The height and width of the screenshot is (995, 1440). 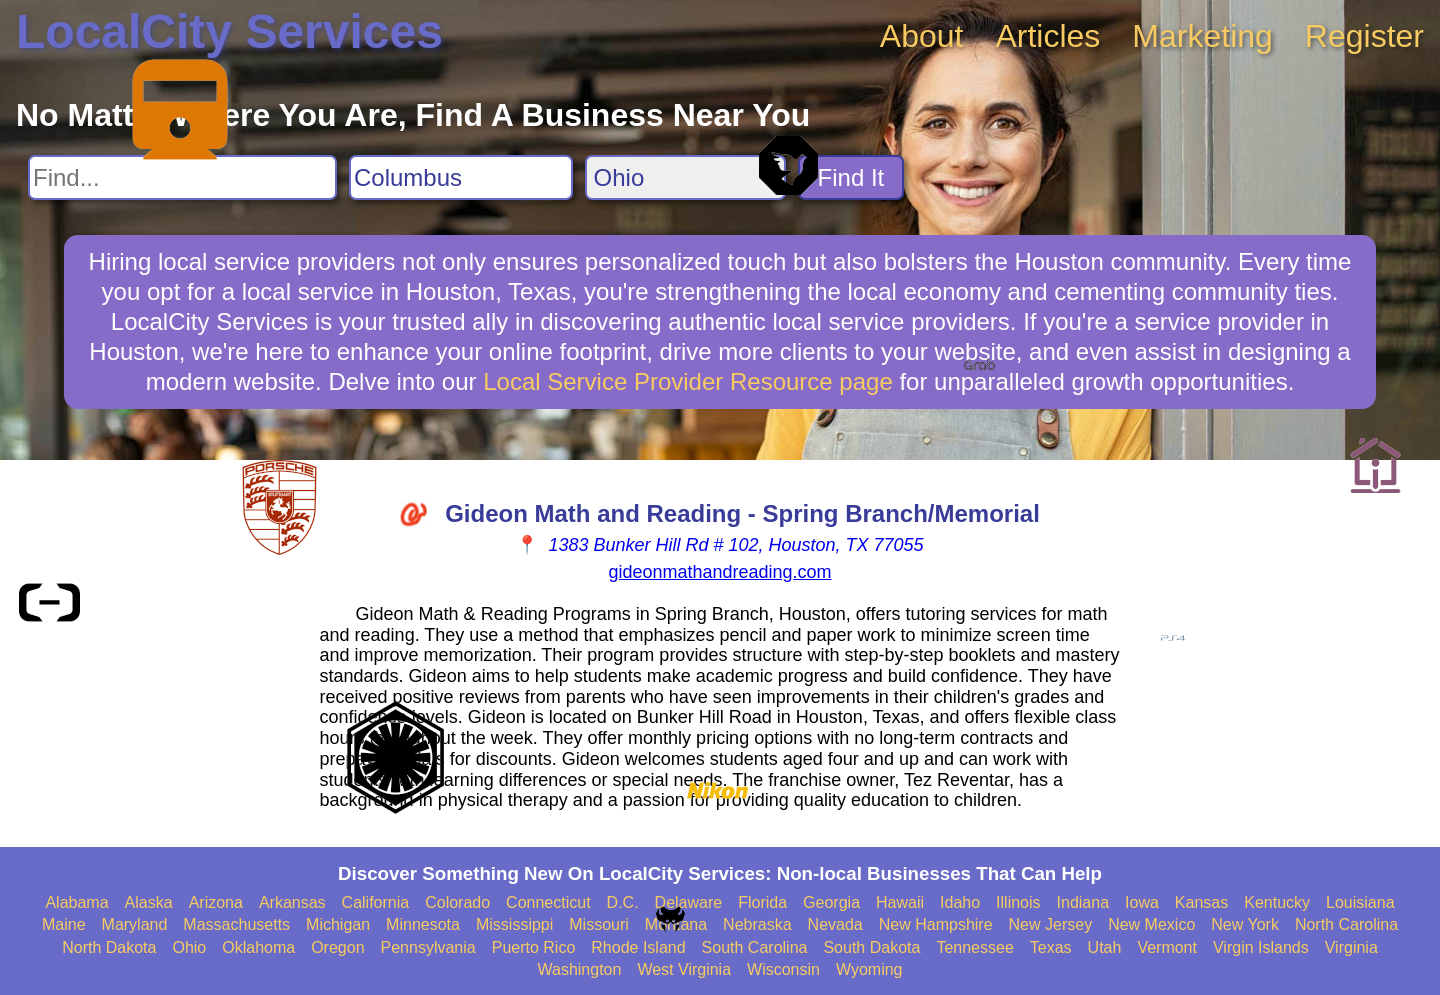 What do you see at coordinates (1173, 638) in the screenshot?
I see `PlayStation 4 brand logo` at bounding box center [1173, 638].